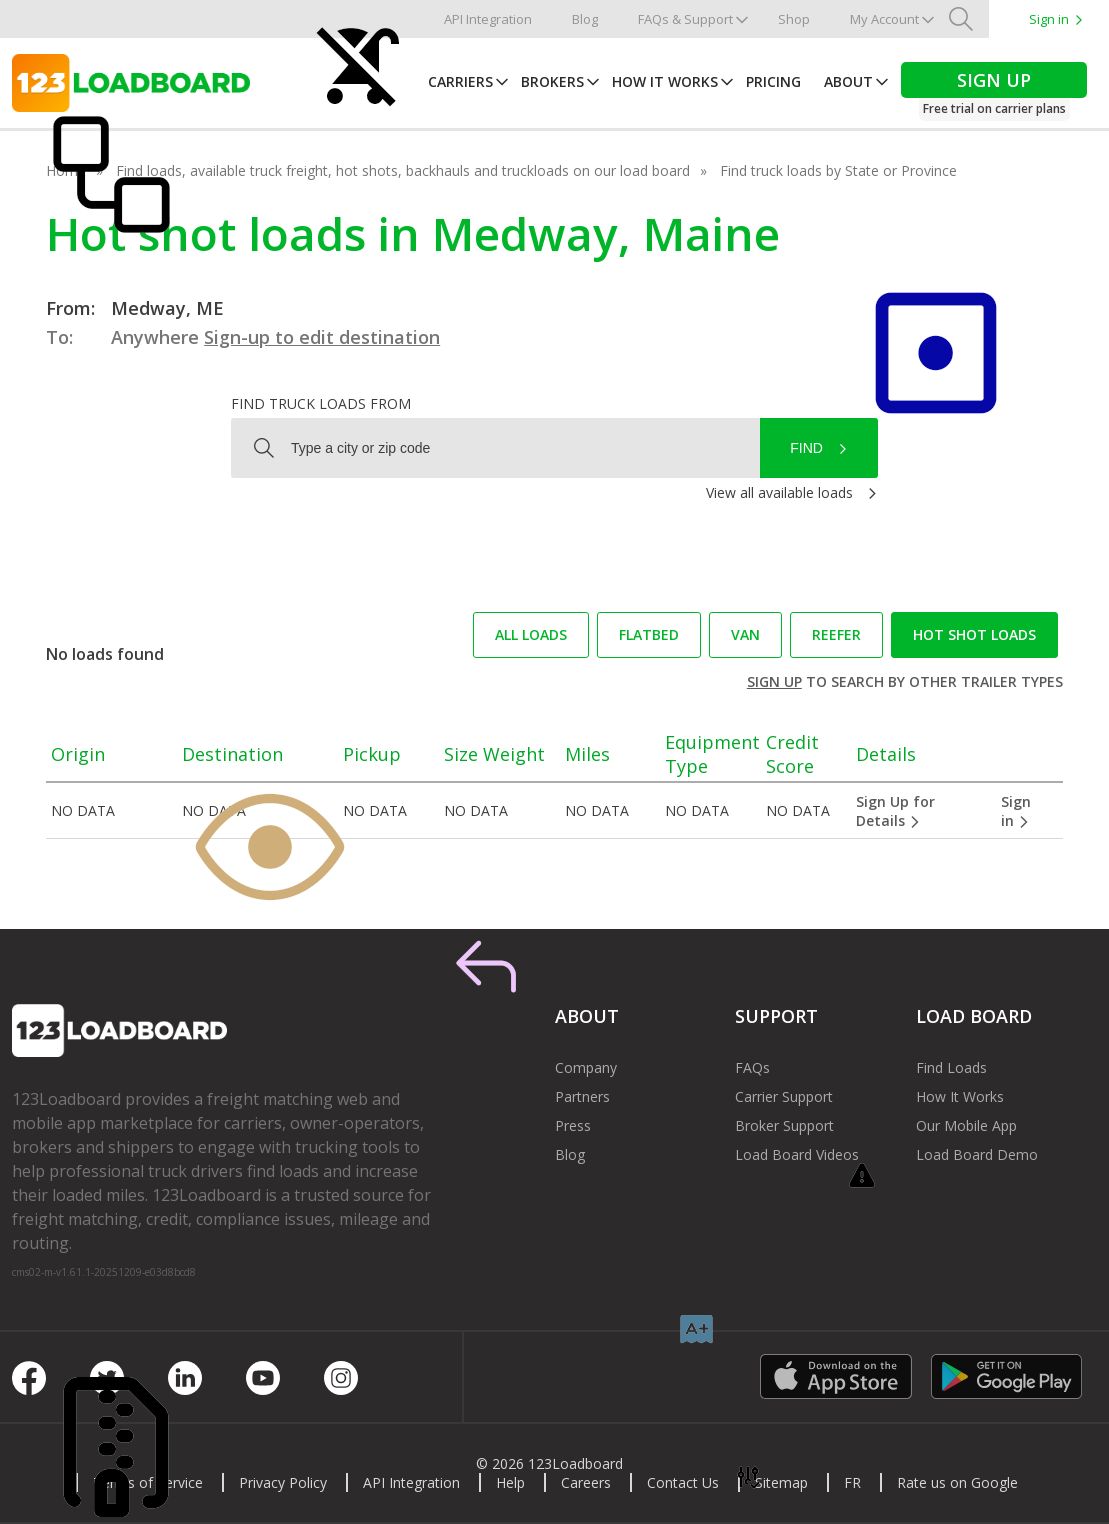 Image resolution: width=1109 pixels, height=1524 pixels. What do you see at coordinates (936, 353) in the screenshot?
I see `indicates a file has been modified in a diff view` at bounding box center [936, 353].